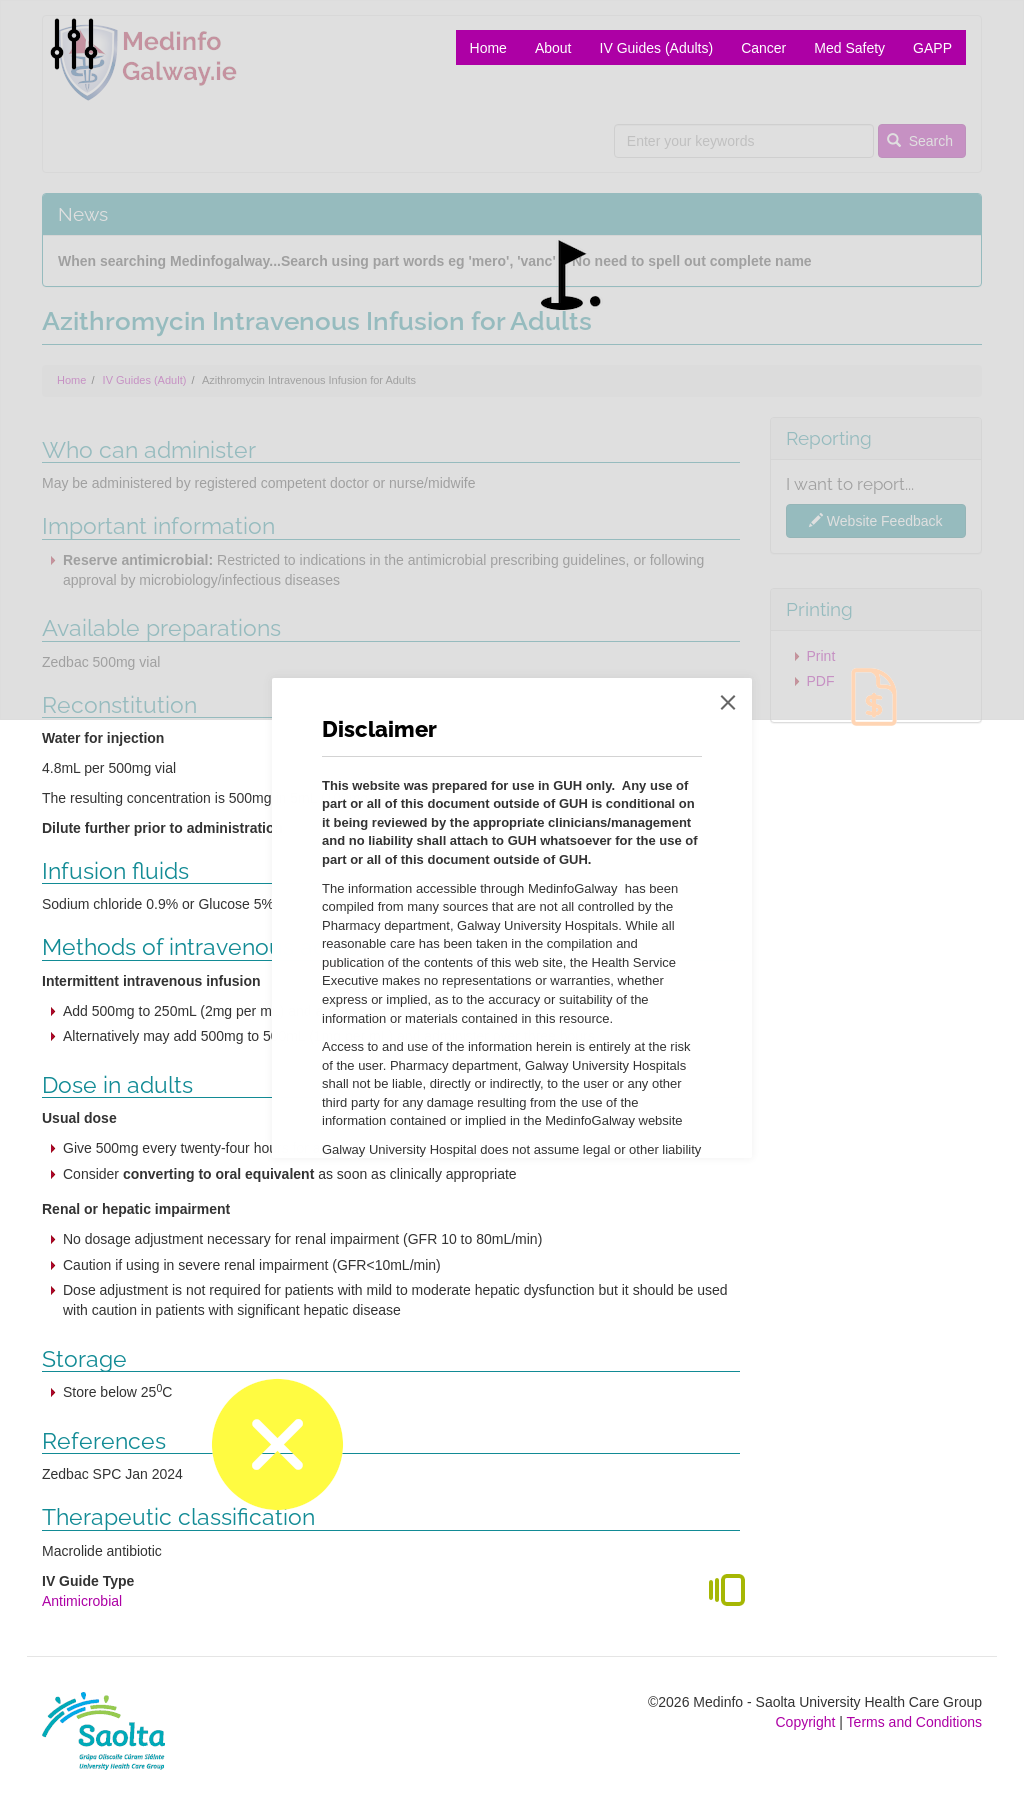 The height and width of the screenshot is (1806, 1024). Describe the element at coordinates (277, 1444) in the screenshot. I see `close or dismiss a modal or dialog` at that location.